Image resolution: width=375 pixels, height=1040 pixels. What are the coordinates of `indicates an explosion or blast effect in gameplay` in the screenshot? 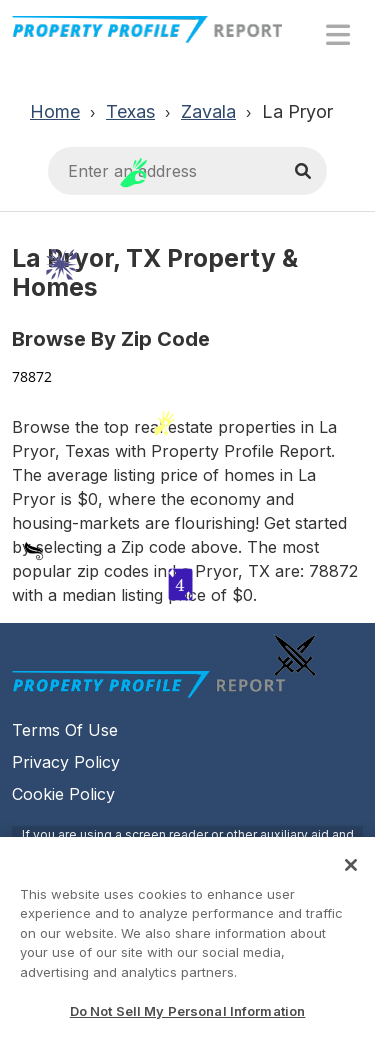 It's located at (61, 264).